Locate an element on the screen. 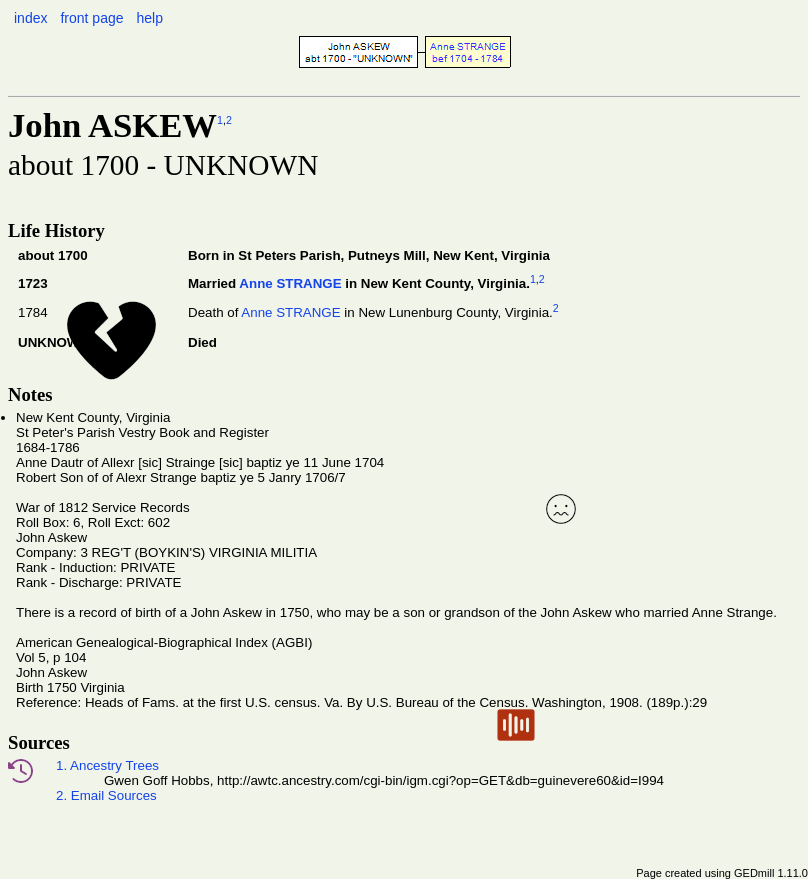 The height and width of the screenshot is (879, 808). access audio or sound settings is located at coordinates (516, 725).